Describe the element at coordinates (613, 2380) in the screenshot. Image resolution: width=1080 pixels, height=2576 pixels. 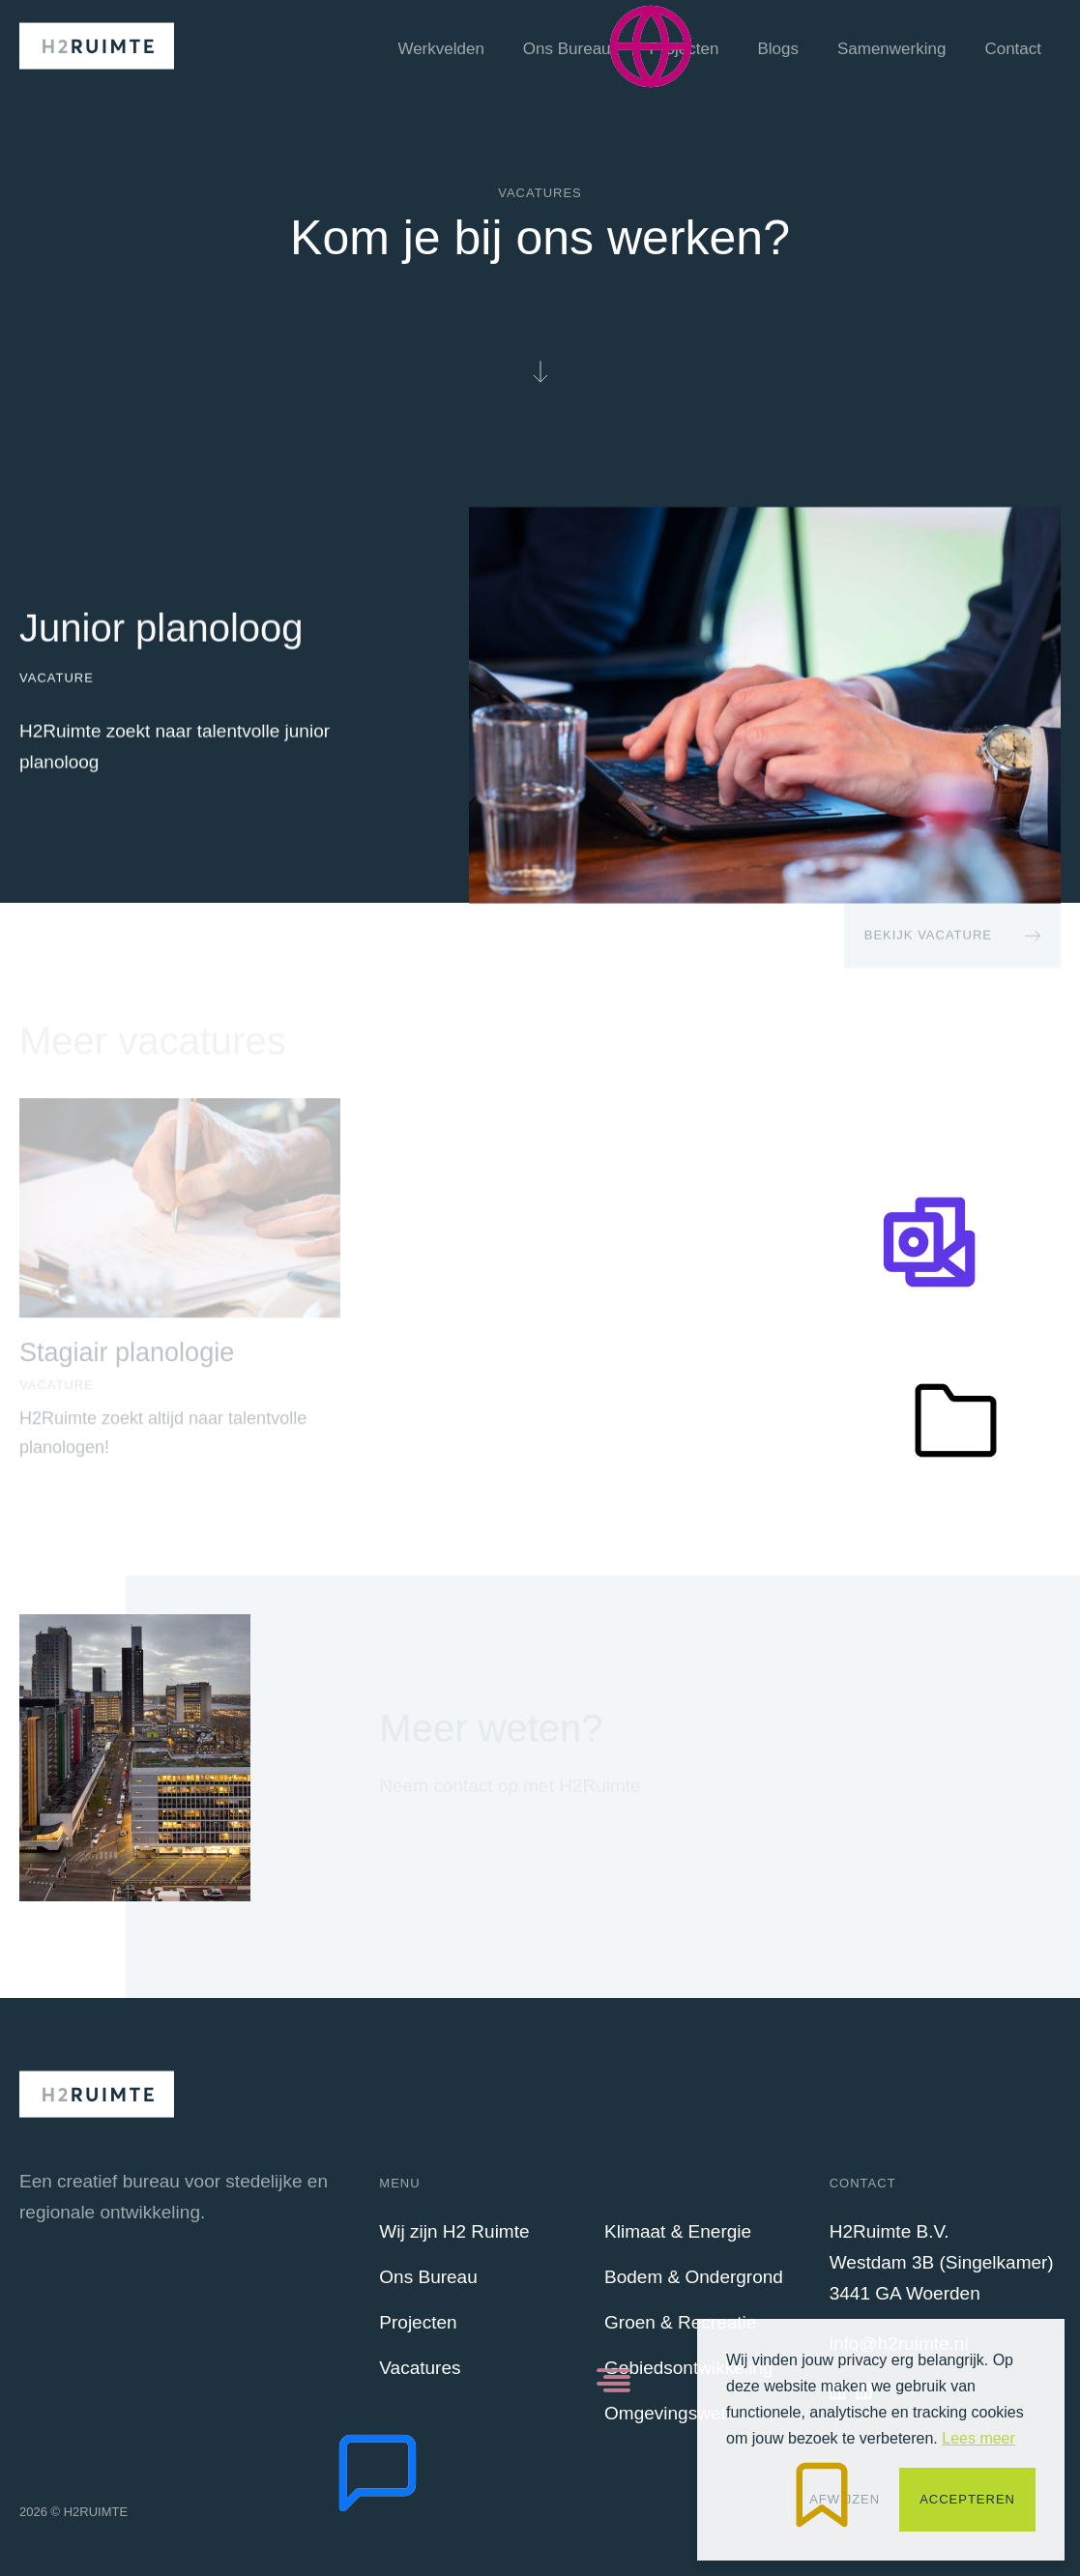
I see `align text to the right` at that location.